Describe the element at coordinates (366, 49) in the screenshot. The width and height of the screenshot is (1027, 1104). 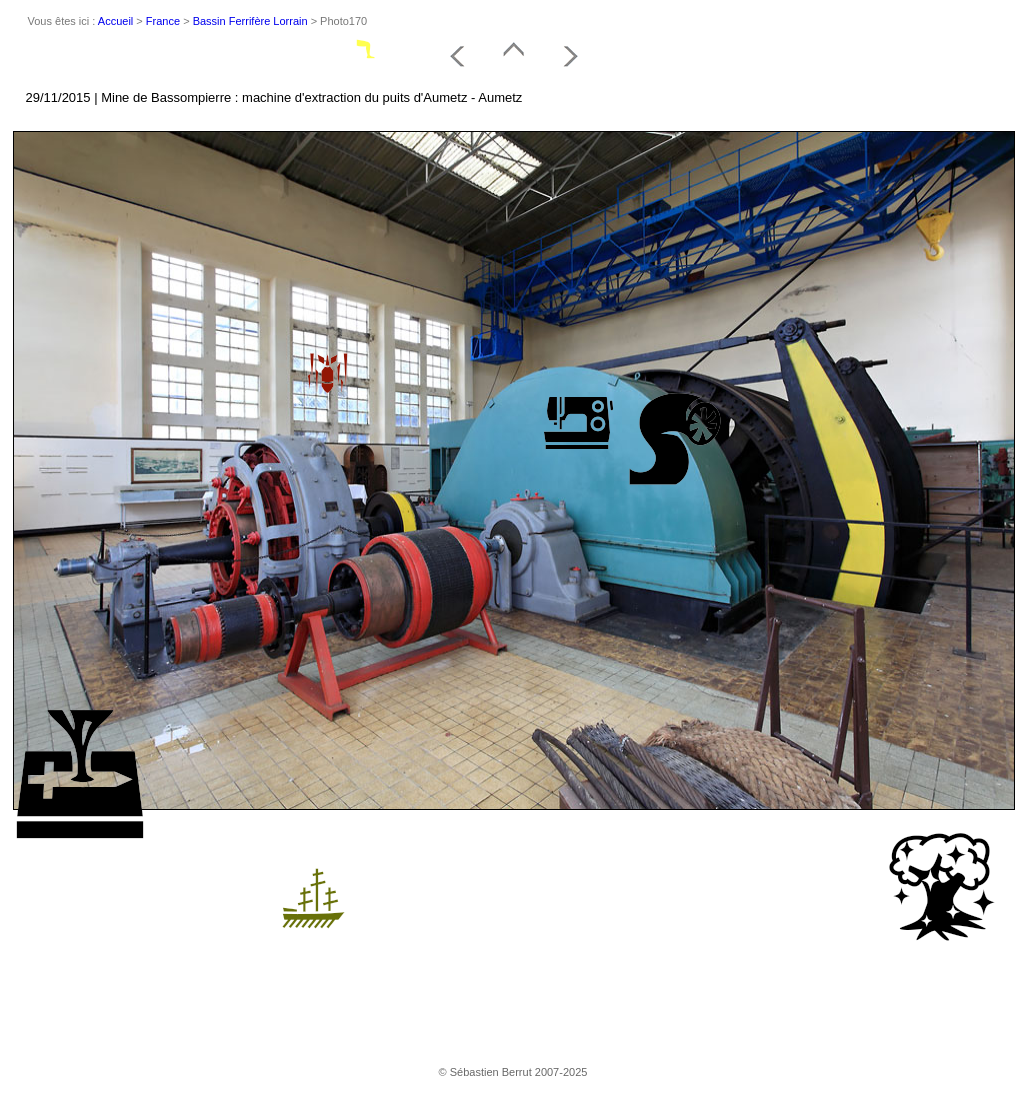
I see `select leg in body part anatomy diagram` at that location.